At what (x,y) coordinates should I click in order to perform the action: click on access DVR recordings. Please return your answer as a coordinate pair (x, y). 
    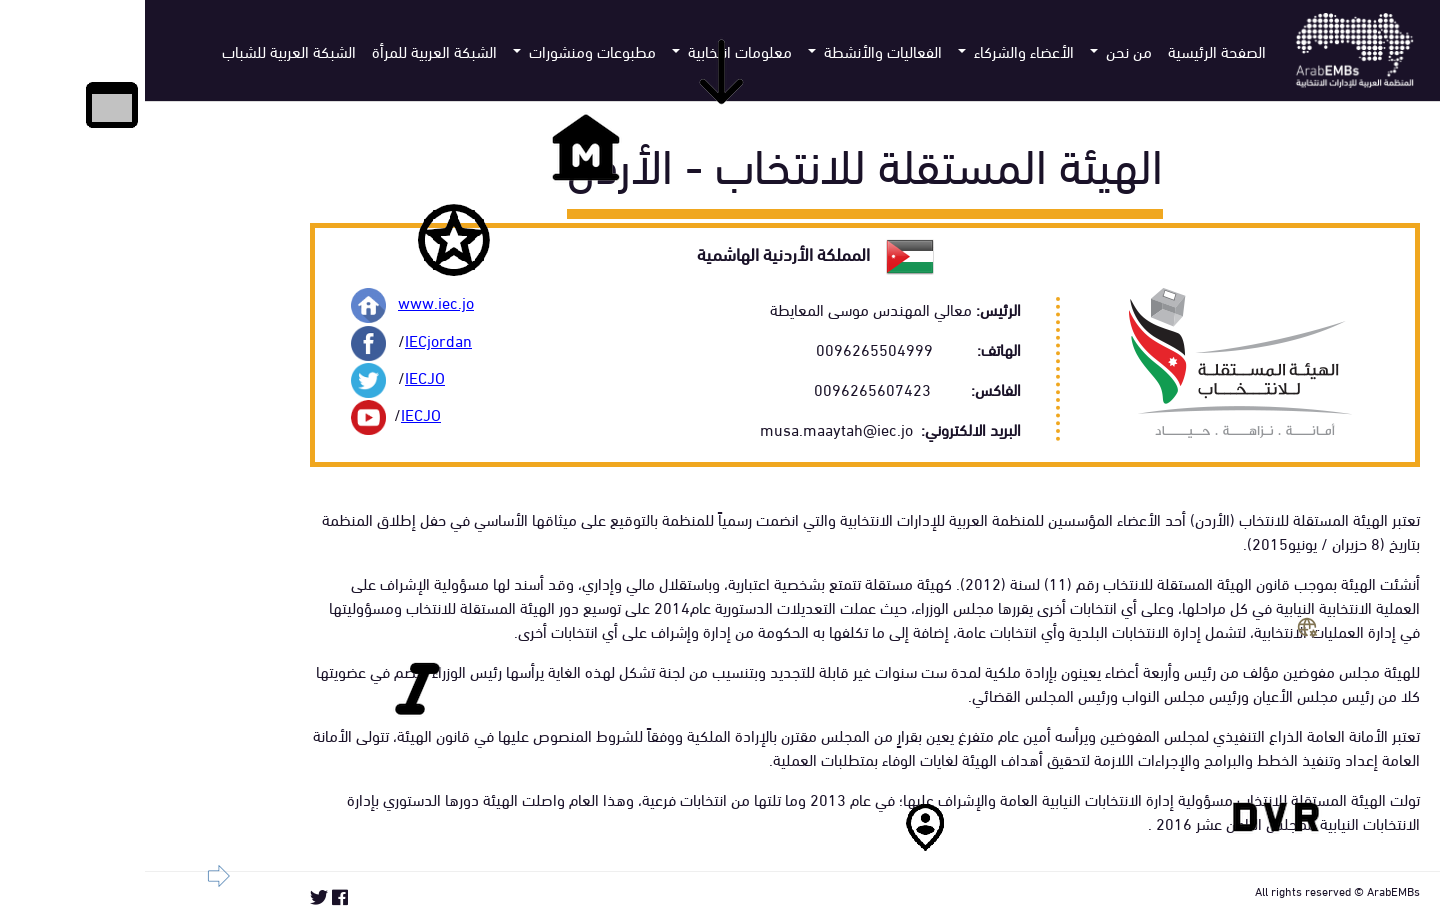
    Looking at the image, I should click on (1276, 817).